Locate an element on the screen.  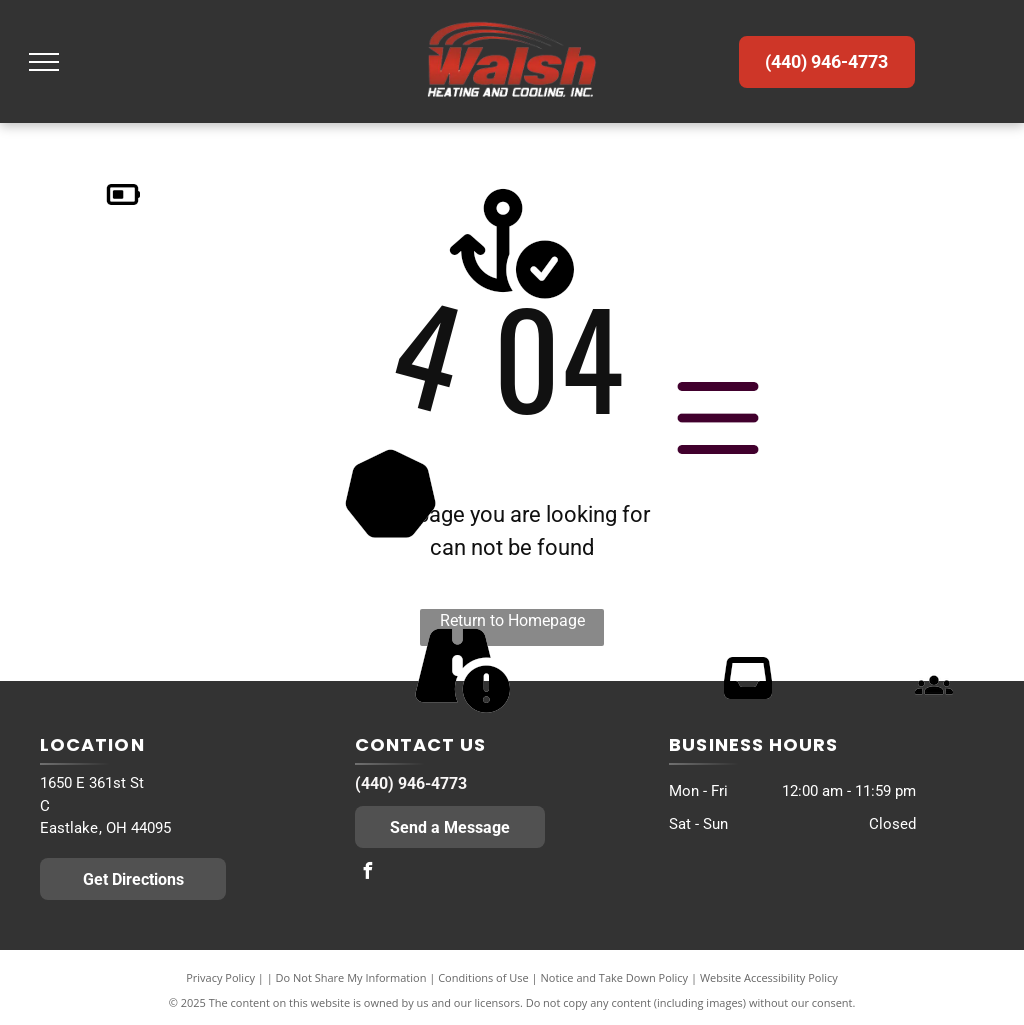
view your inbox is located at coordinates (748, 678).